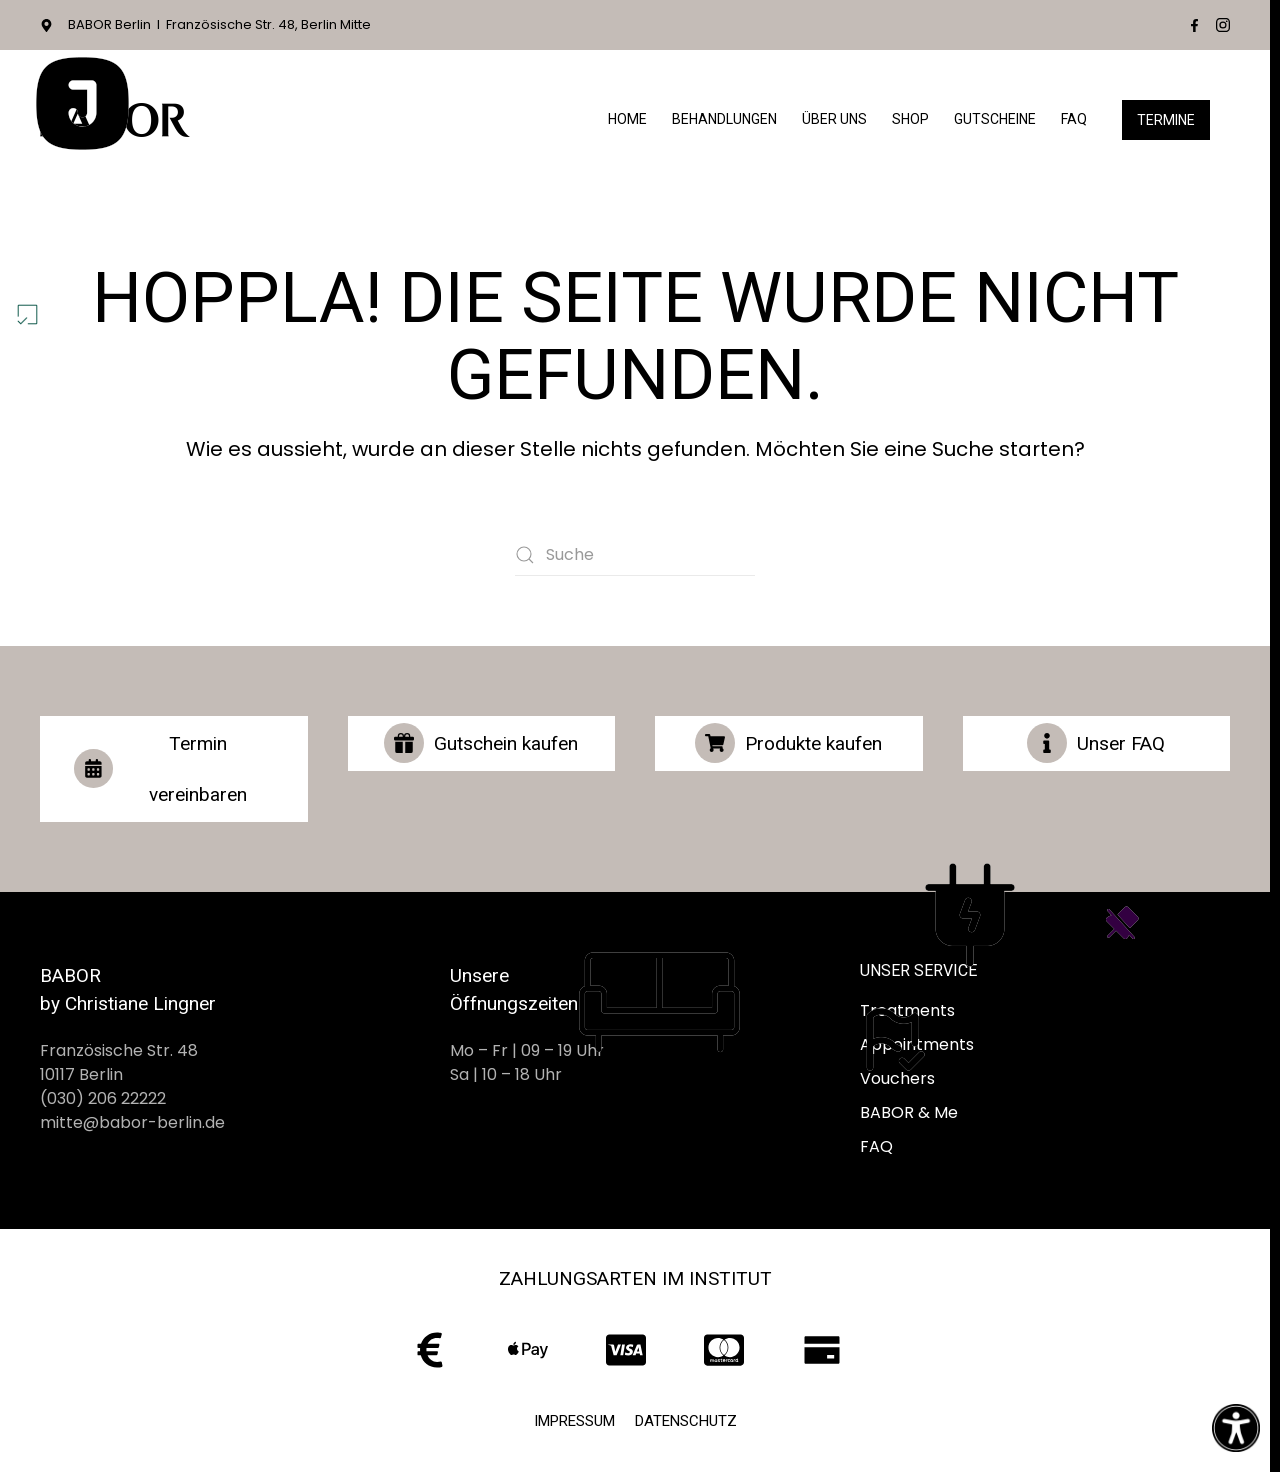 The width and height of the screenshot is (1280, 1472). I want to click on mark task or item as complete, so click(892, 1038).